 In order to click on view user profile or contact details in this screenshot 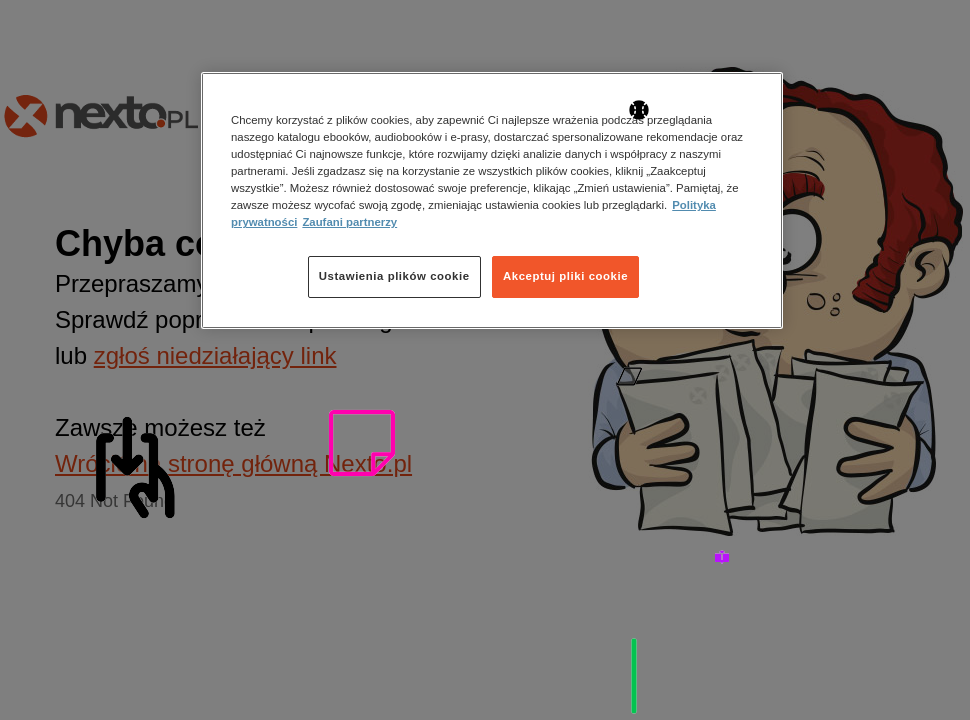, I will do `click(722, 557)`.